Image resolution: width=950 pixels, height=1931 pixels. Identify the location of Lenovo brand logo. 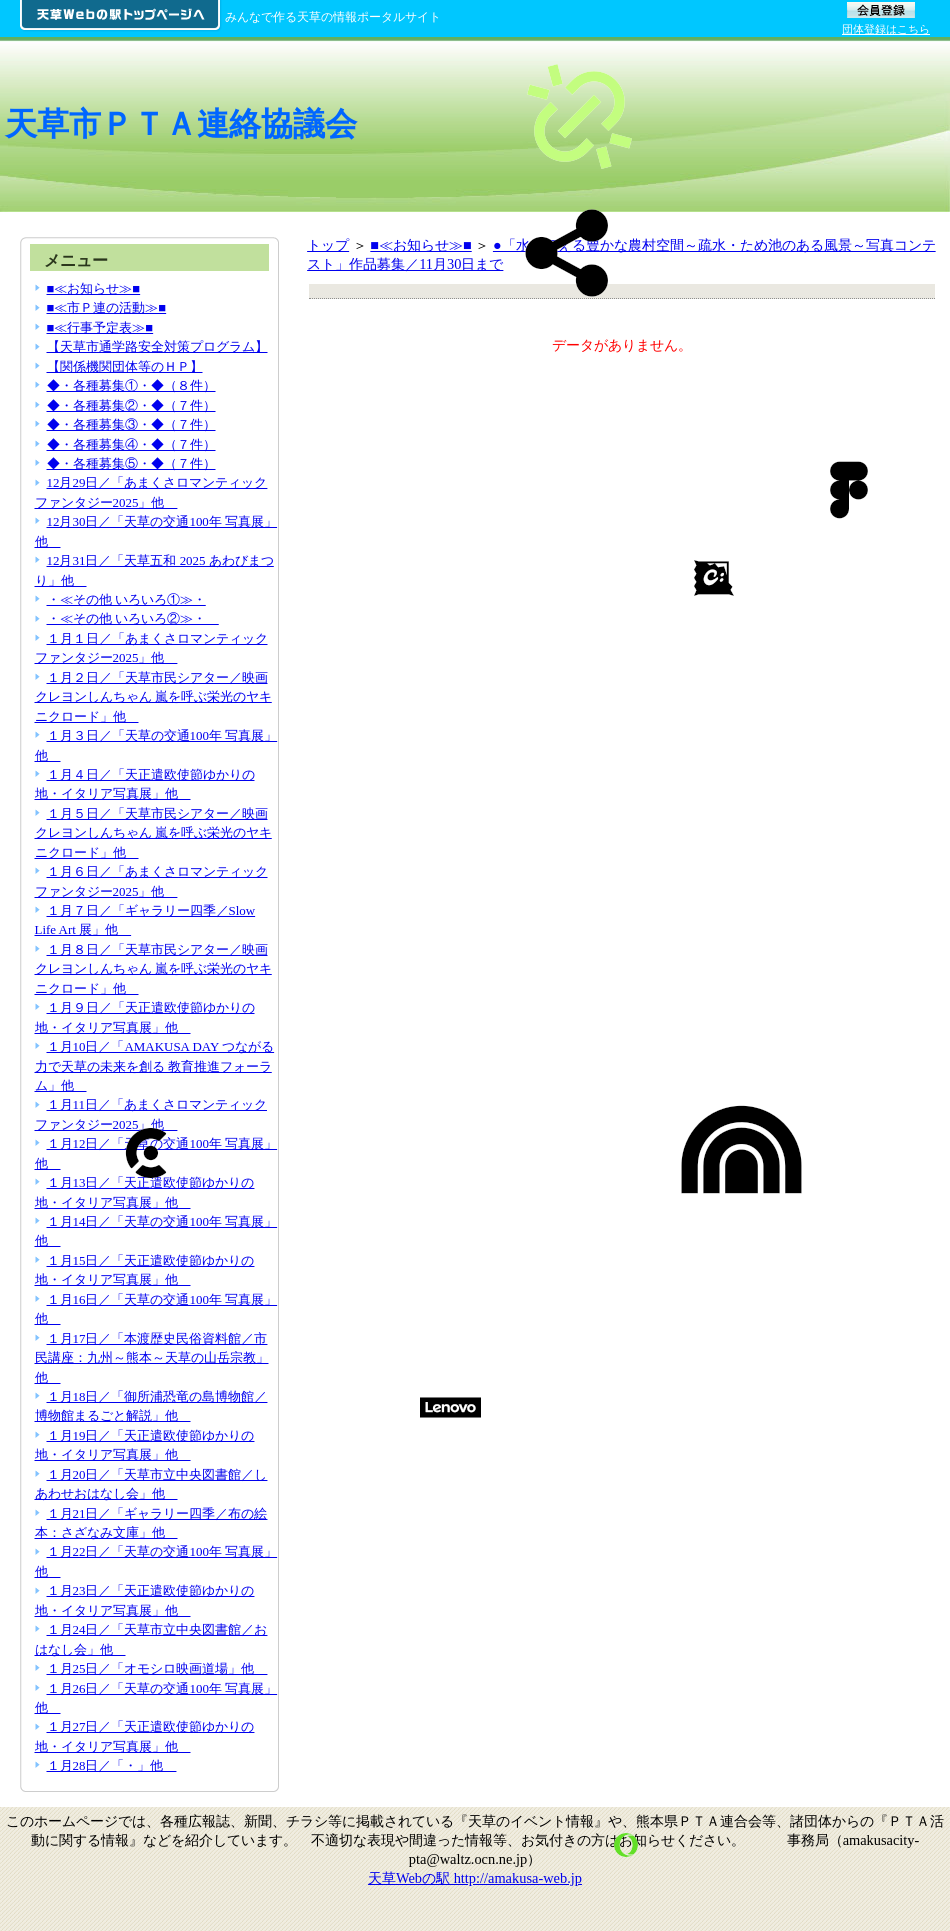
(450, 1407).